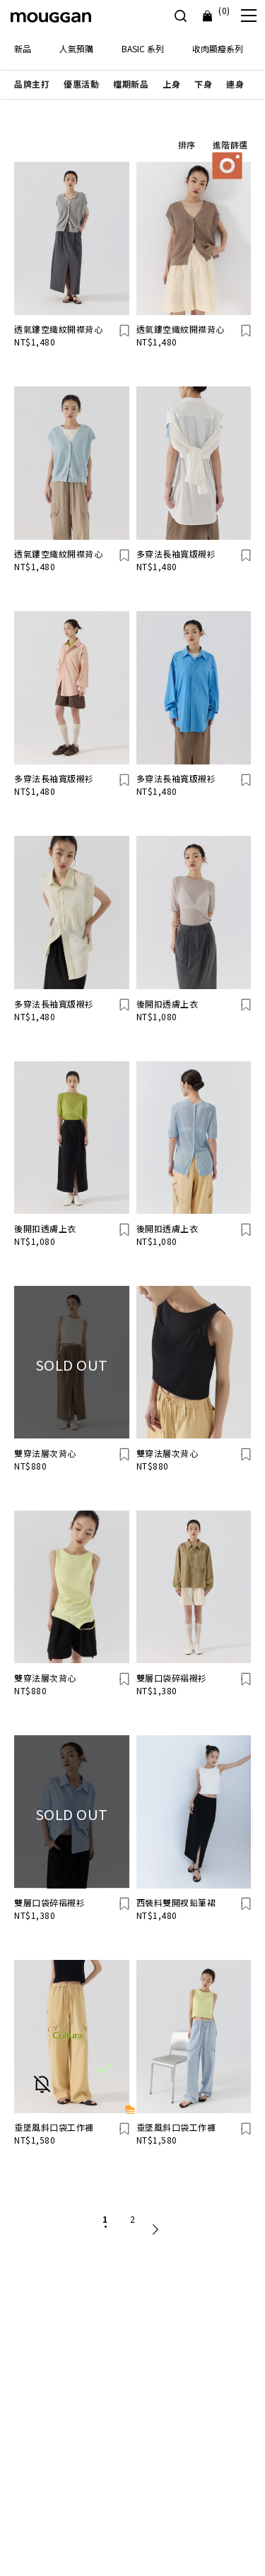 The image size is (265, 2576). What do you see at coordinates (130, 2110) in the screenshot?
I see `indicates foggy weather conditions` at bounding box center [130, 2110].